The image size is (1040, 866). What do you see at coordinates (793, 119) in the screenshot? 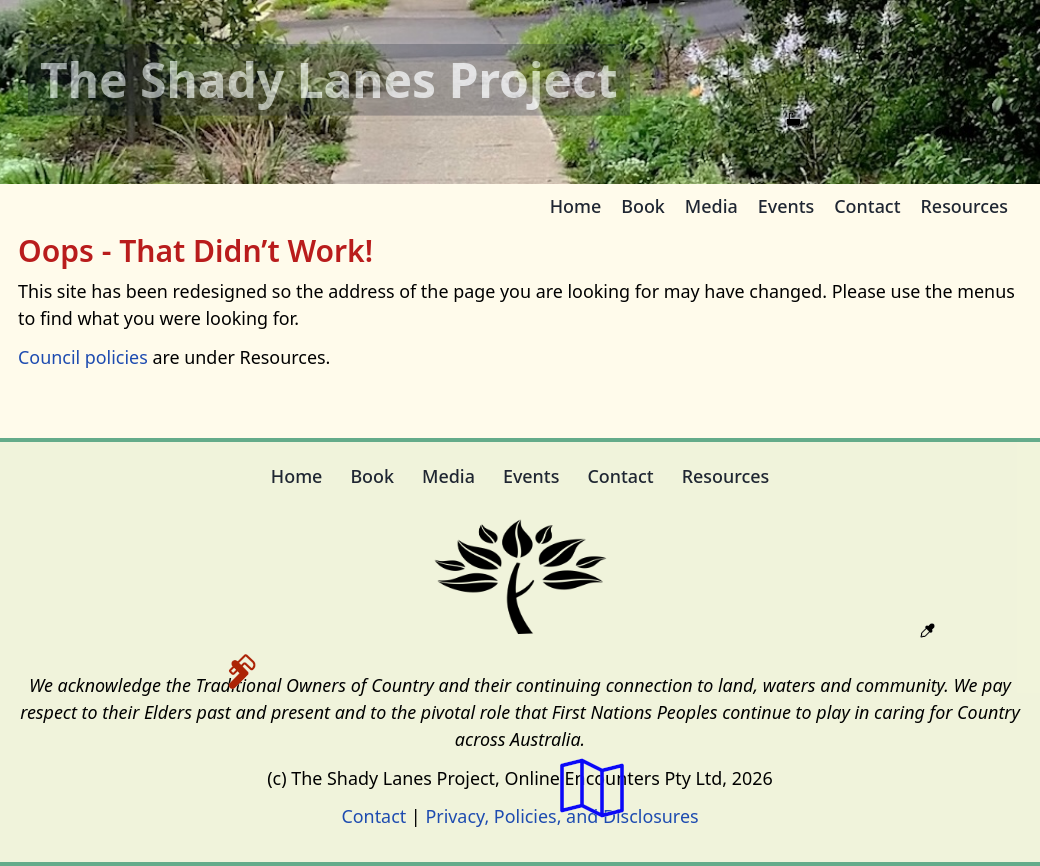
I see `indicates bathroom amenity available` at bounding box center [793, 119].